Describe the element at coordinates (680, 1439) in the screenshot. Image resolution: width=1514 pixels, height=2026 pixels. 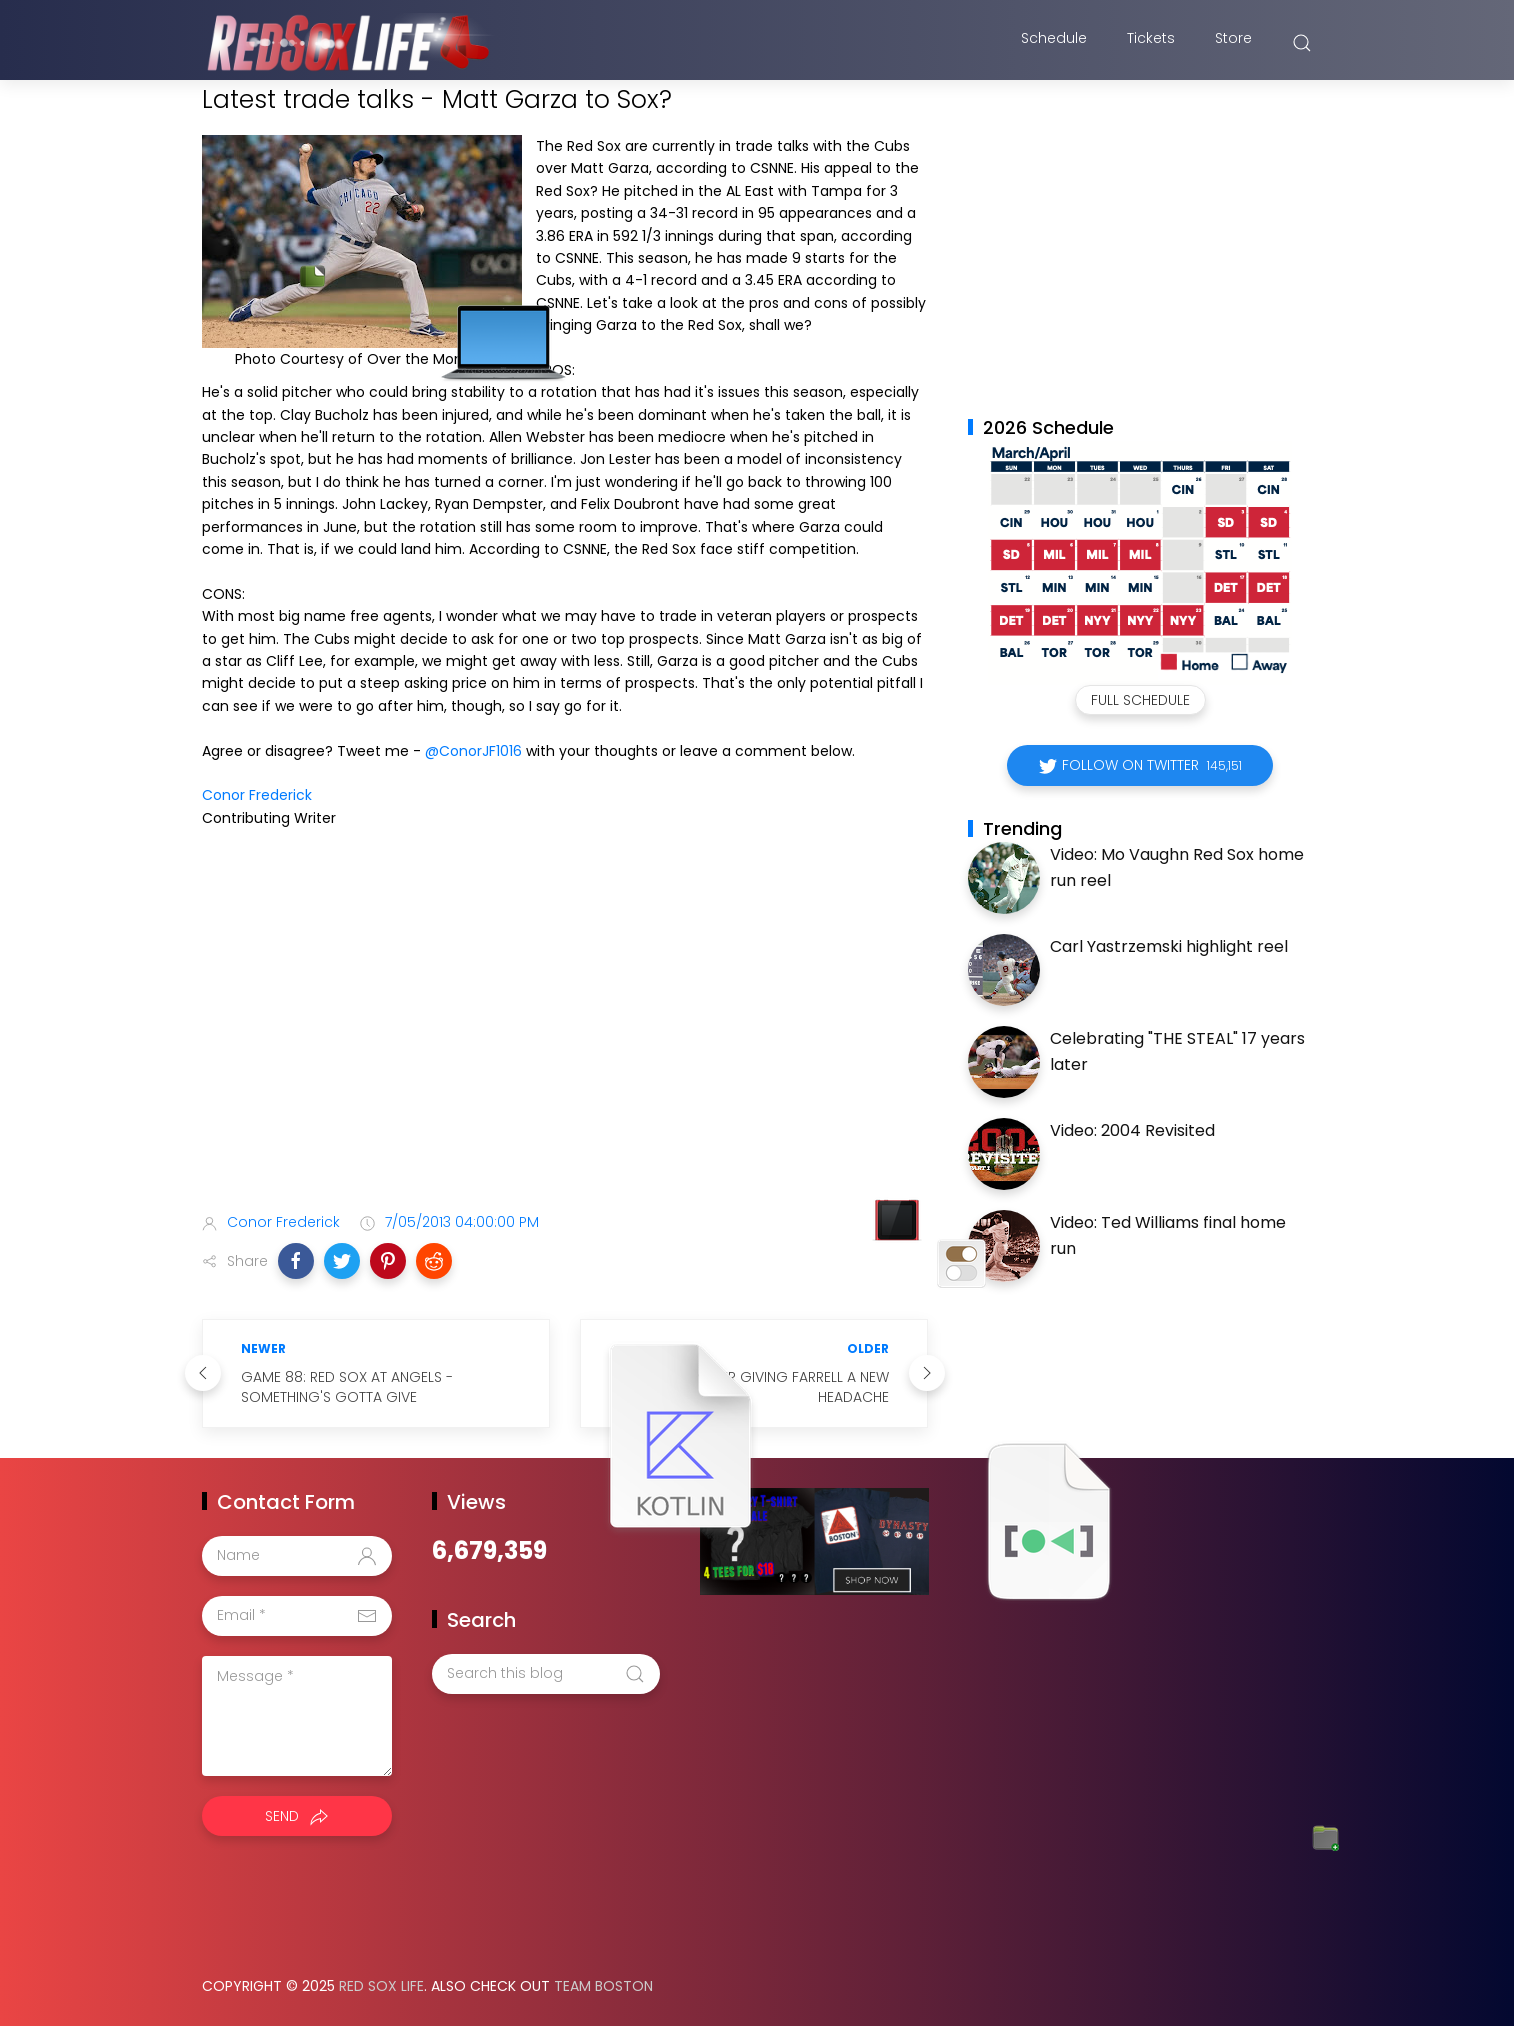
I see `a kotlin source code file` at that location.